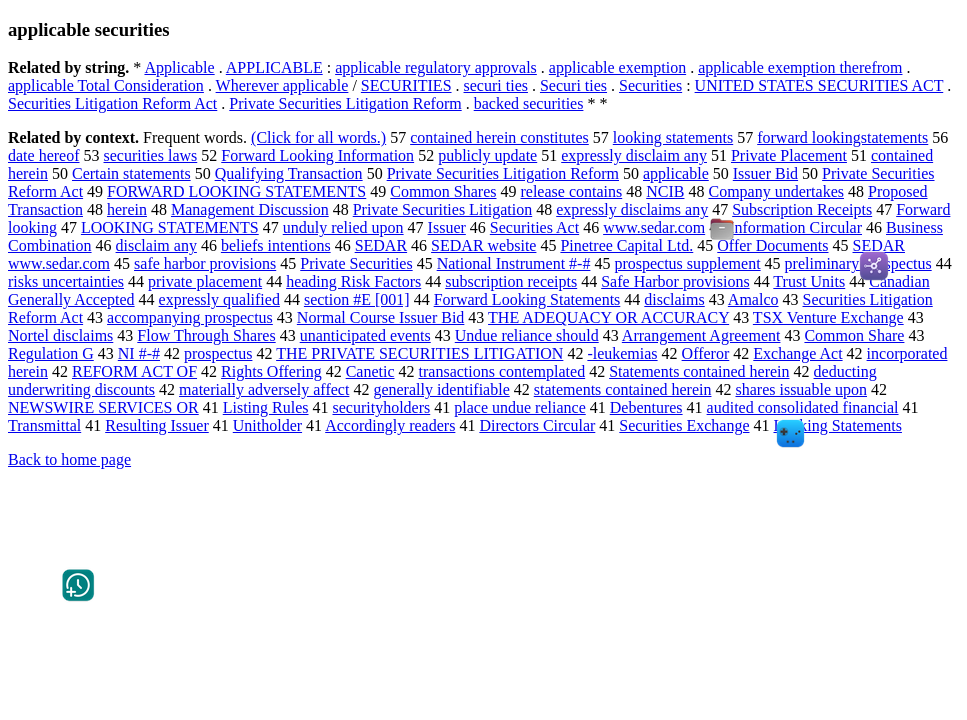 The width and height of the screenshot is (967, 720). I want to click on add a new timer or time entry, so click(78, 585).